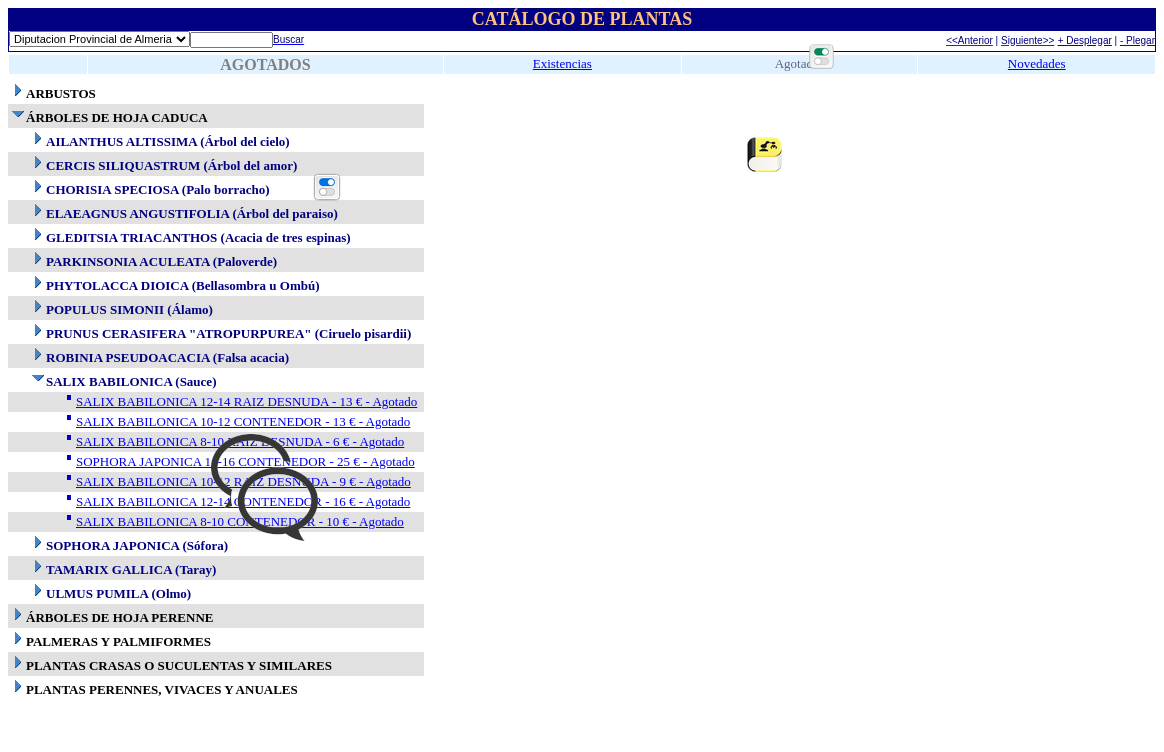 The width and height of the screenshot is (1164, 752). What do you see at coordinates (821, 56) in the screenshot?
I see `open unity tweak tool to customize desktop settings` at bounding box center [821, 56].